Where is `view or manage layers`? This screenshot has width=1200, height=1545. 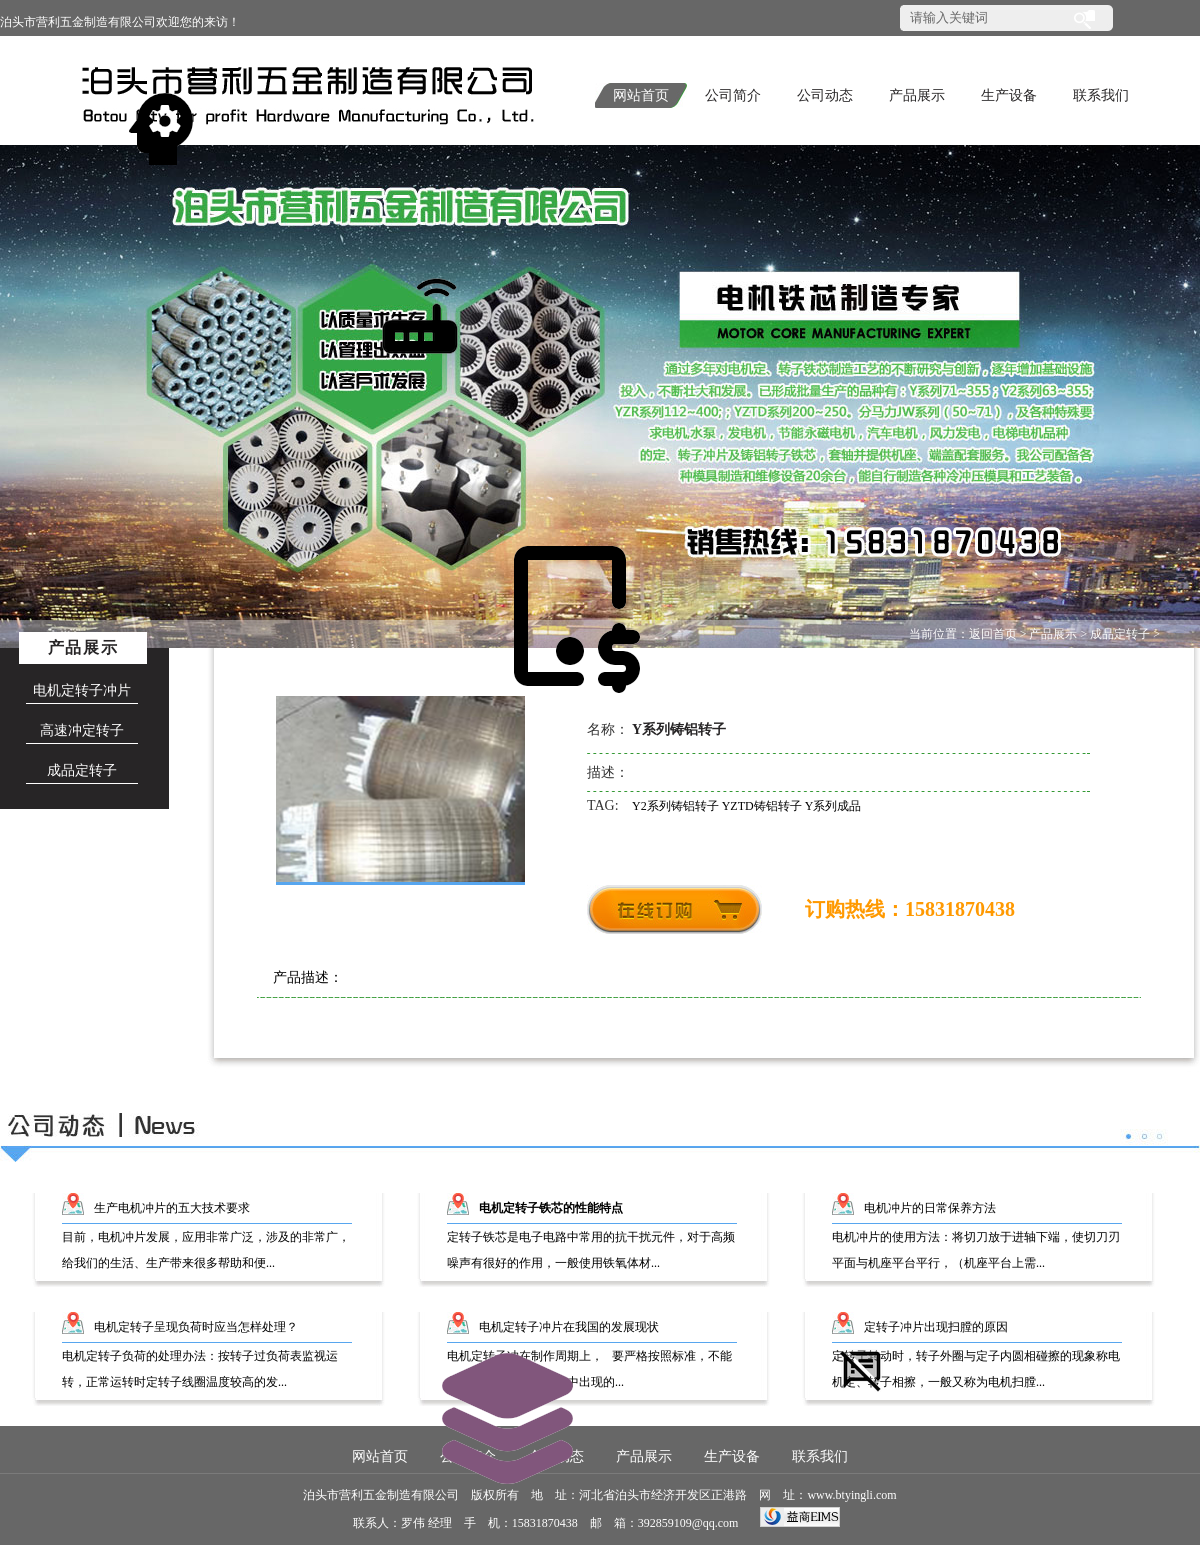 view or manage layers is located at coordinates (507, 1418).